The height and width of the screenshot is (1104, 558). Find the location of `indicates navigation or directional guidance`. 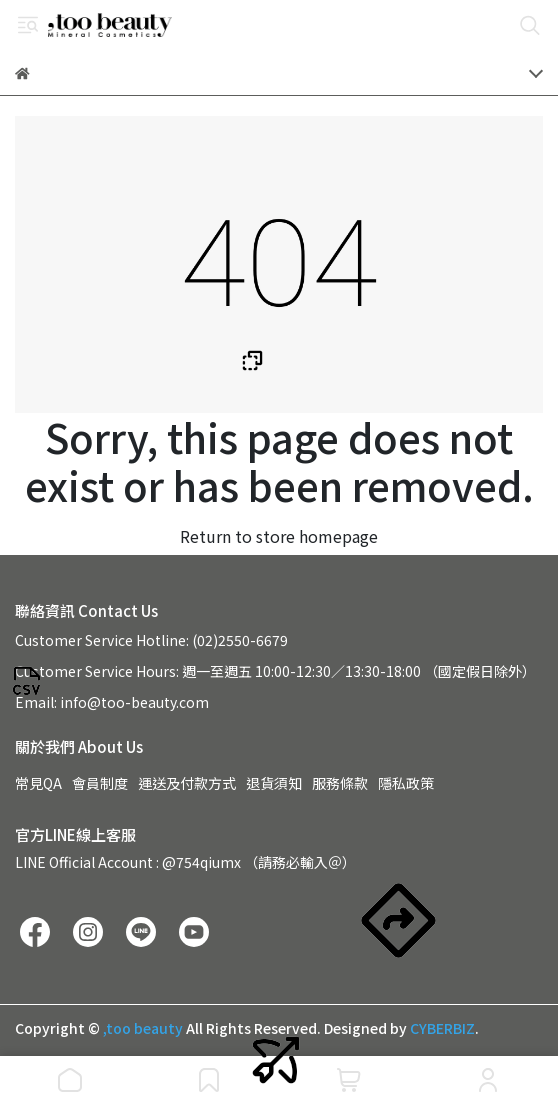

indicates navigation or directional guidance is located at coordinates (398, 920).